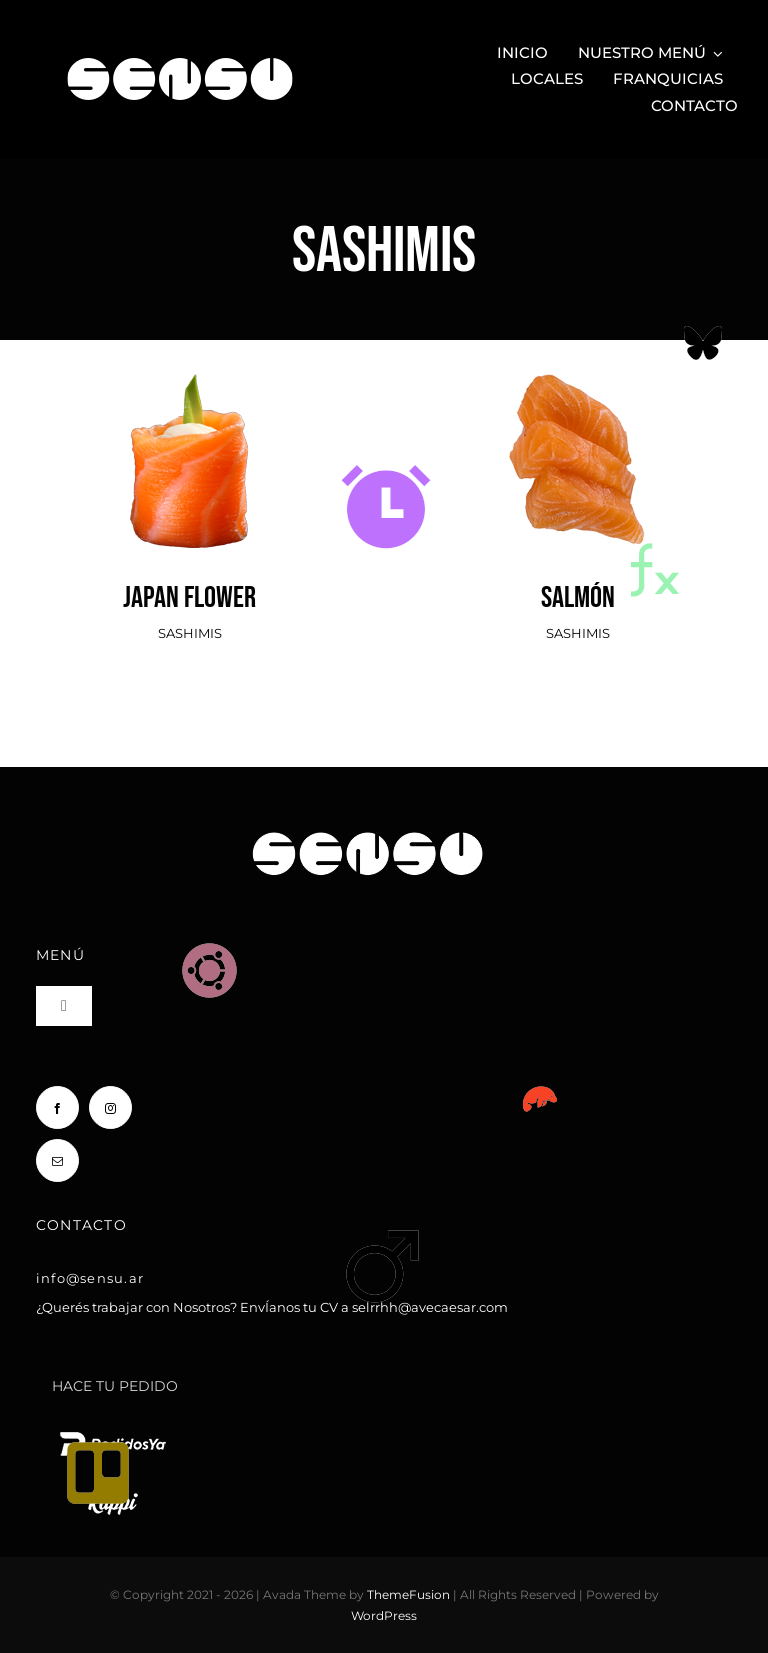 This screenshot has width=768, height=1653. What do you see at coordinates (703, 343) in the screenshot?
I see `open the Bluesky app` at bounding box center [703, 343].